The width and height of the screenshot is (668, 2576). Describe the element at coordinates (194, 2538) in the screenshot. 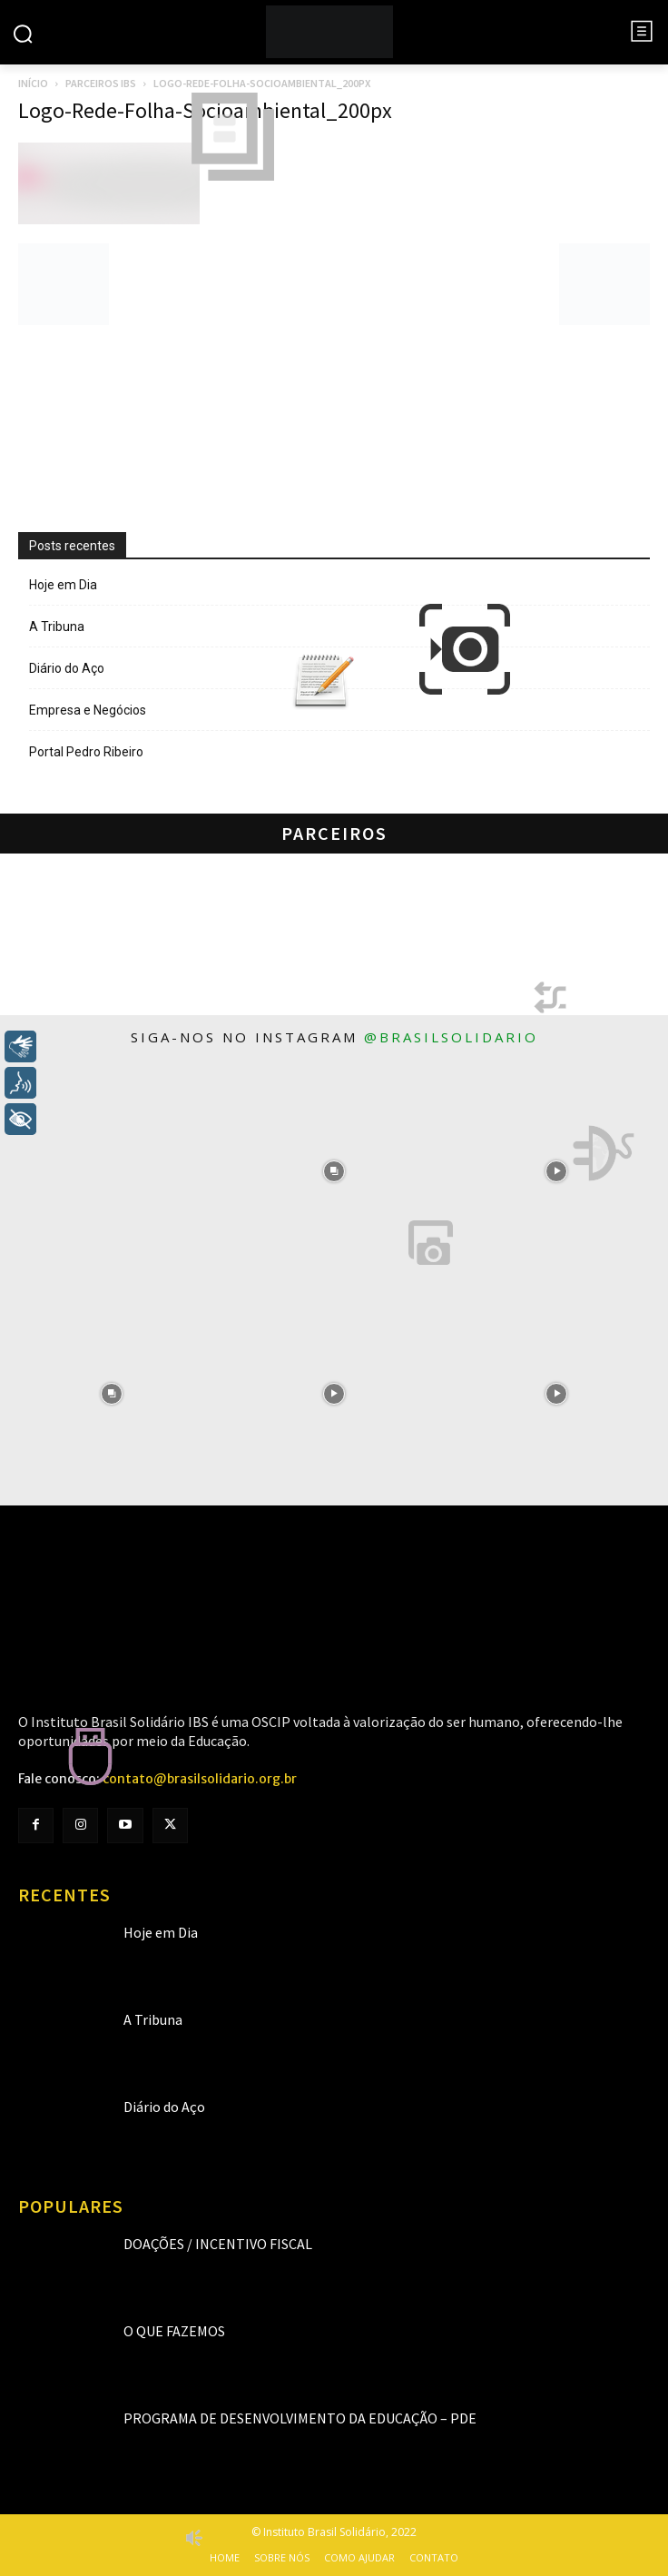

I see `audio speaker output indicator` at that location.